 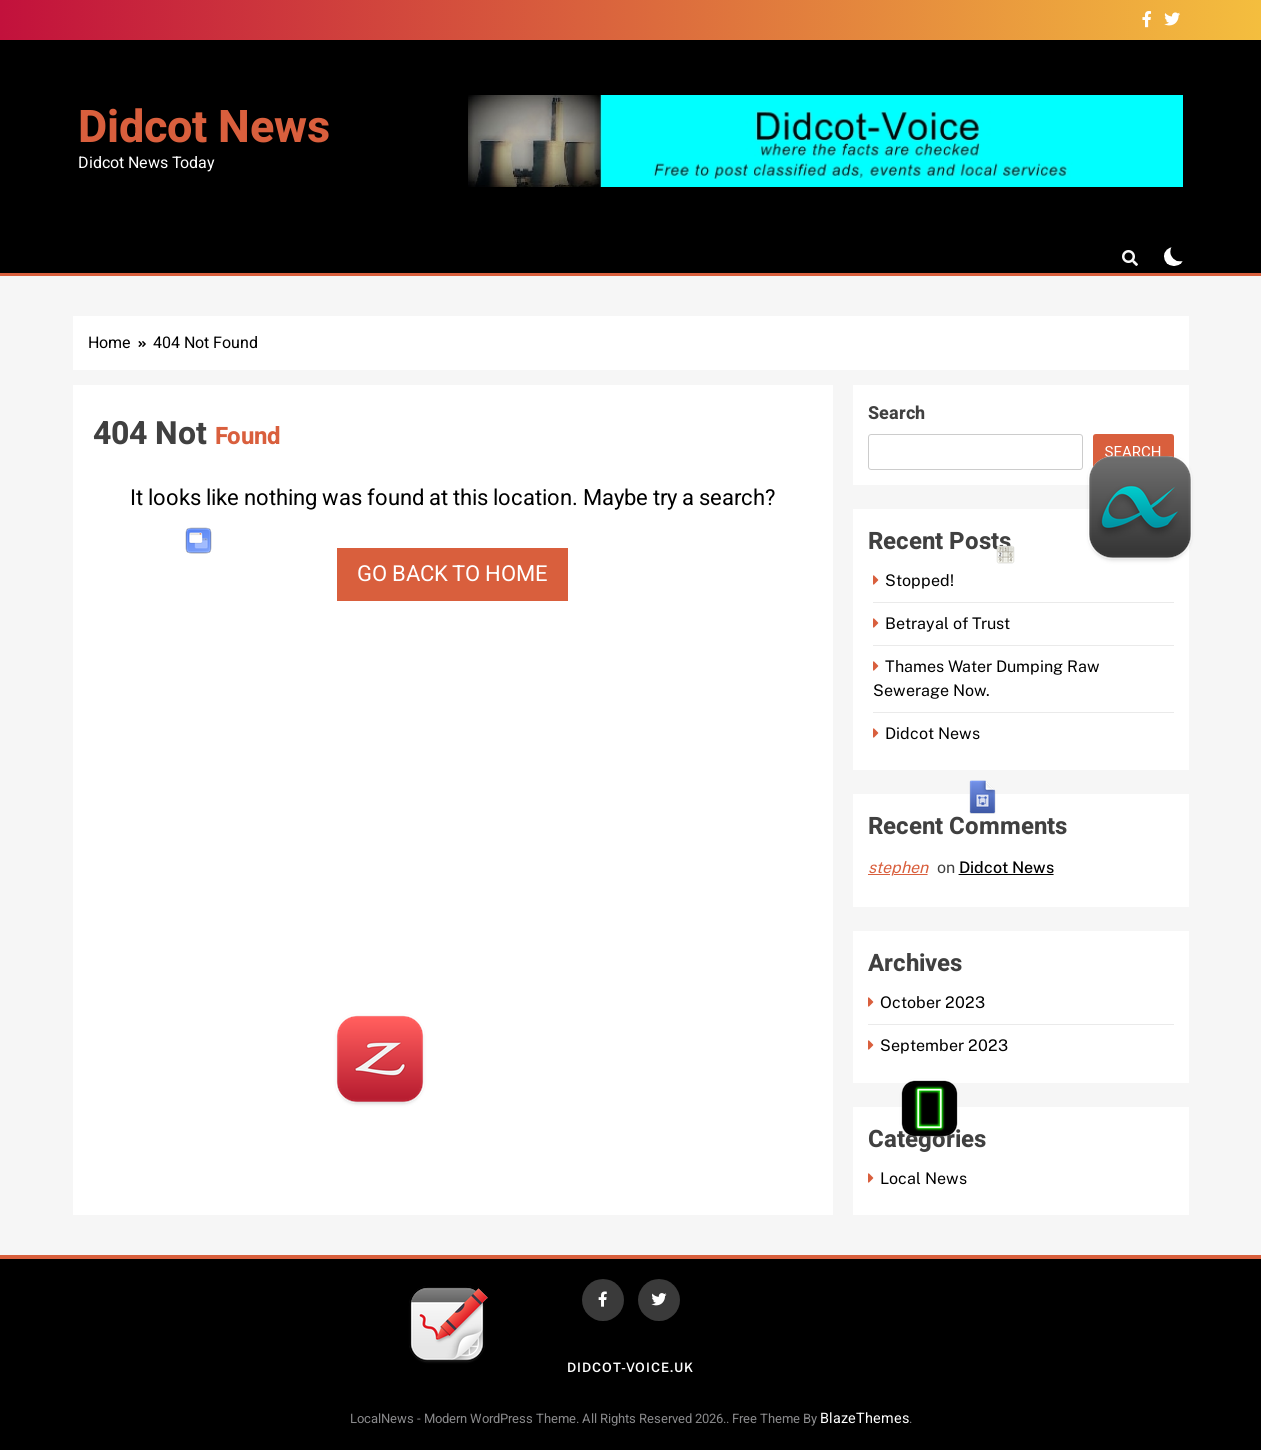 I want to click on launch portal reloaded game, so click(x=929, y=1108).